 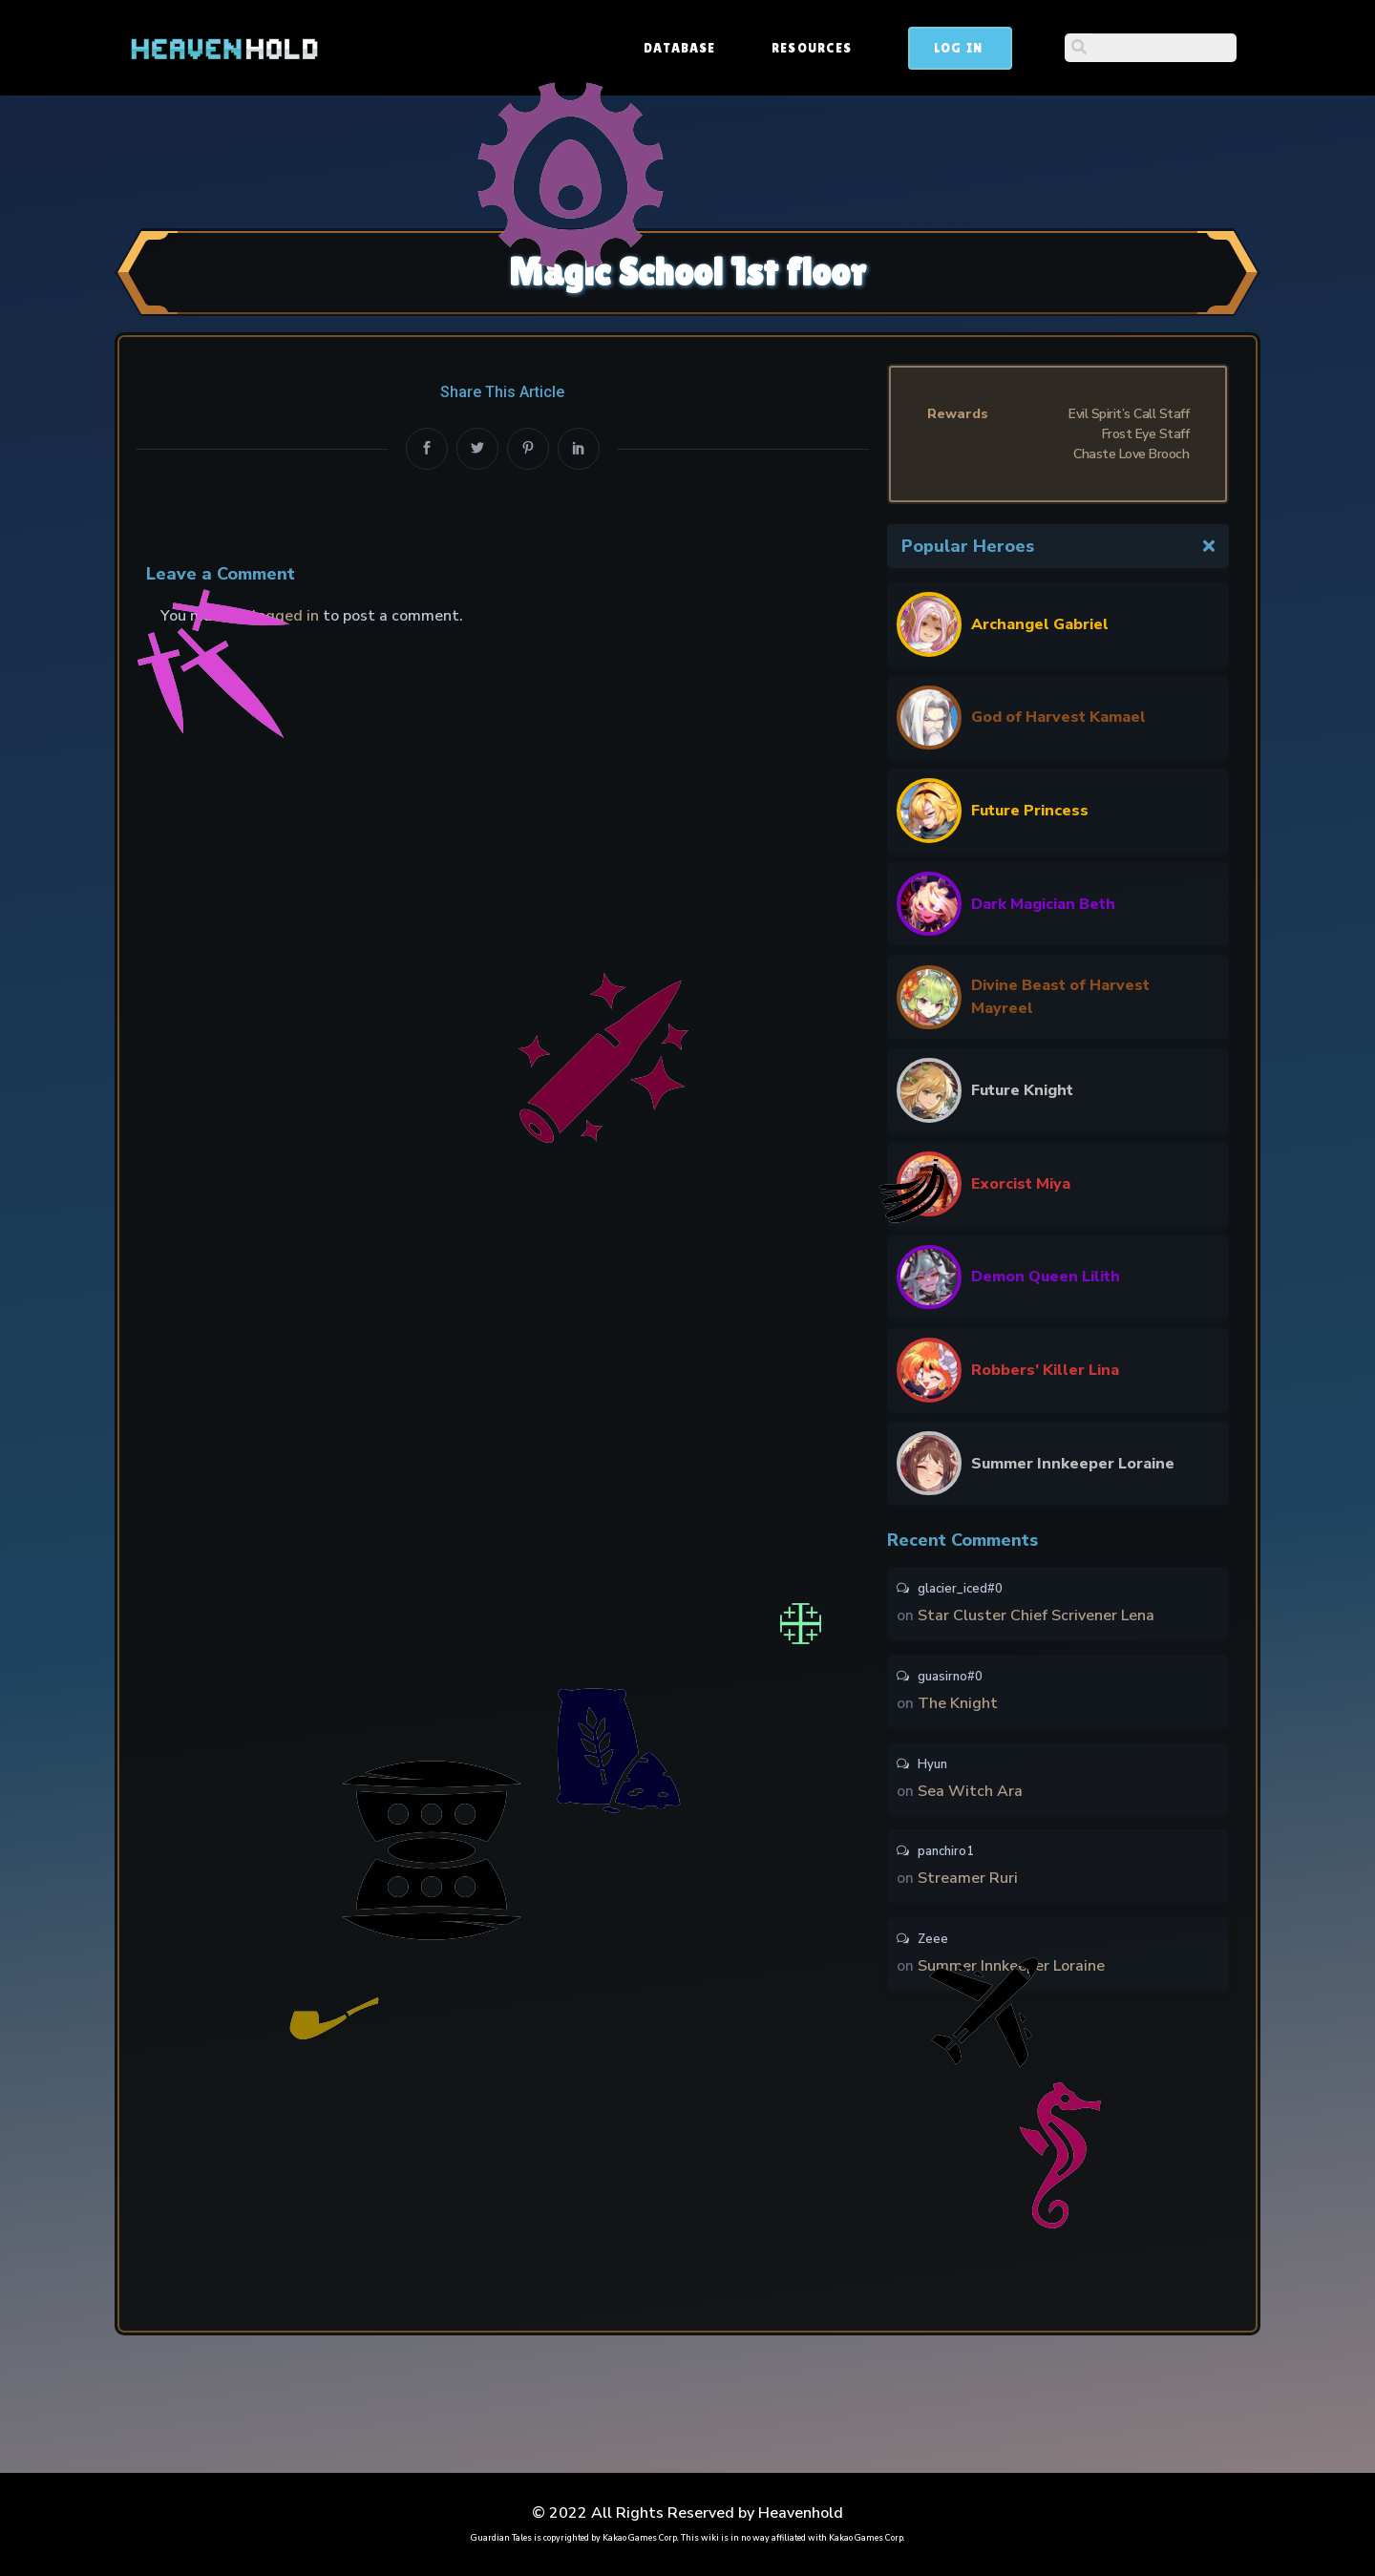 I want to click on abstract hourglass or time-based game mechanic, so click(x=432, y=1850).